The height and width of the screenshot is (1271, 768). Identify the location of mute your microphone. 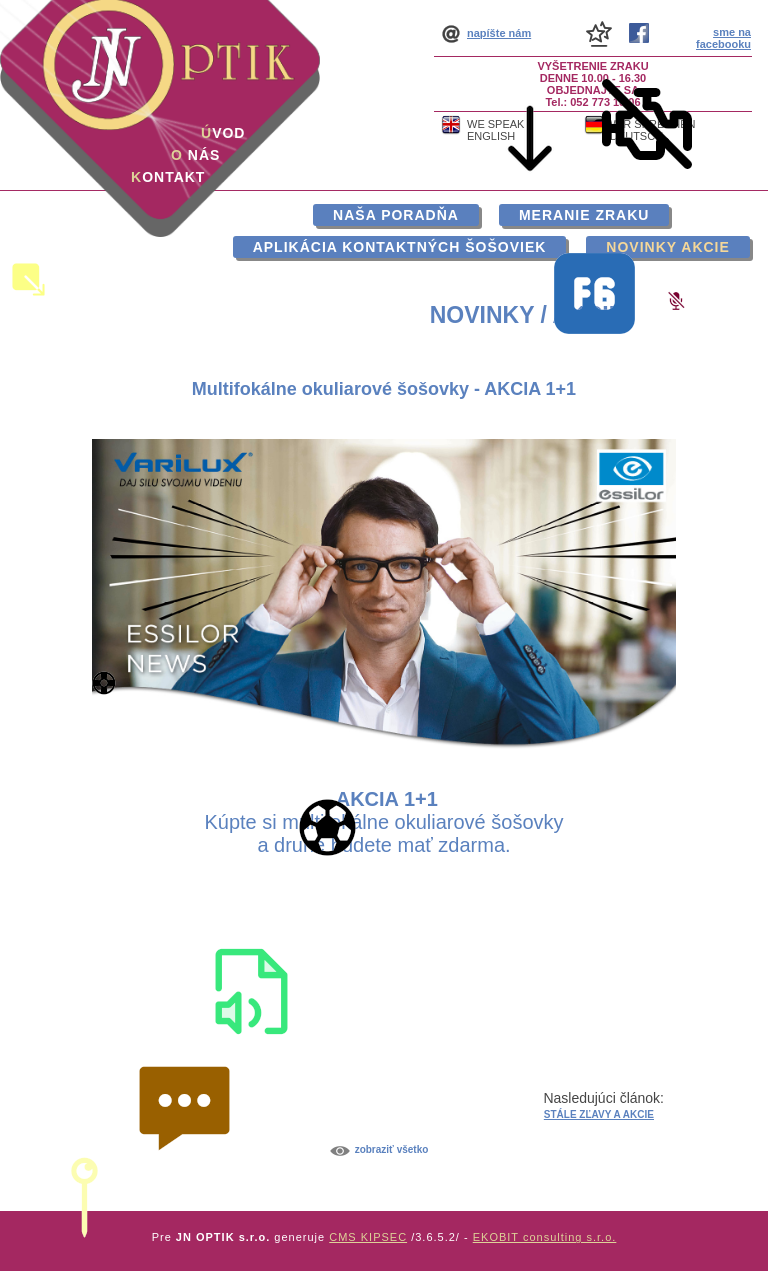
(676, 301).